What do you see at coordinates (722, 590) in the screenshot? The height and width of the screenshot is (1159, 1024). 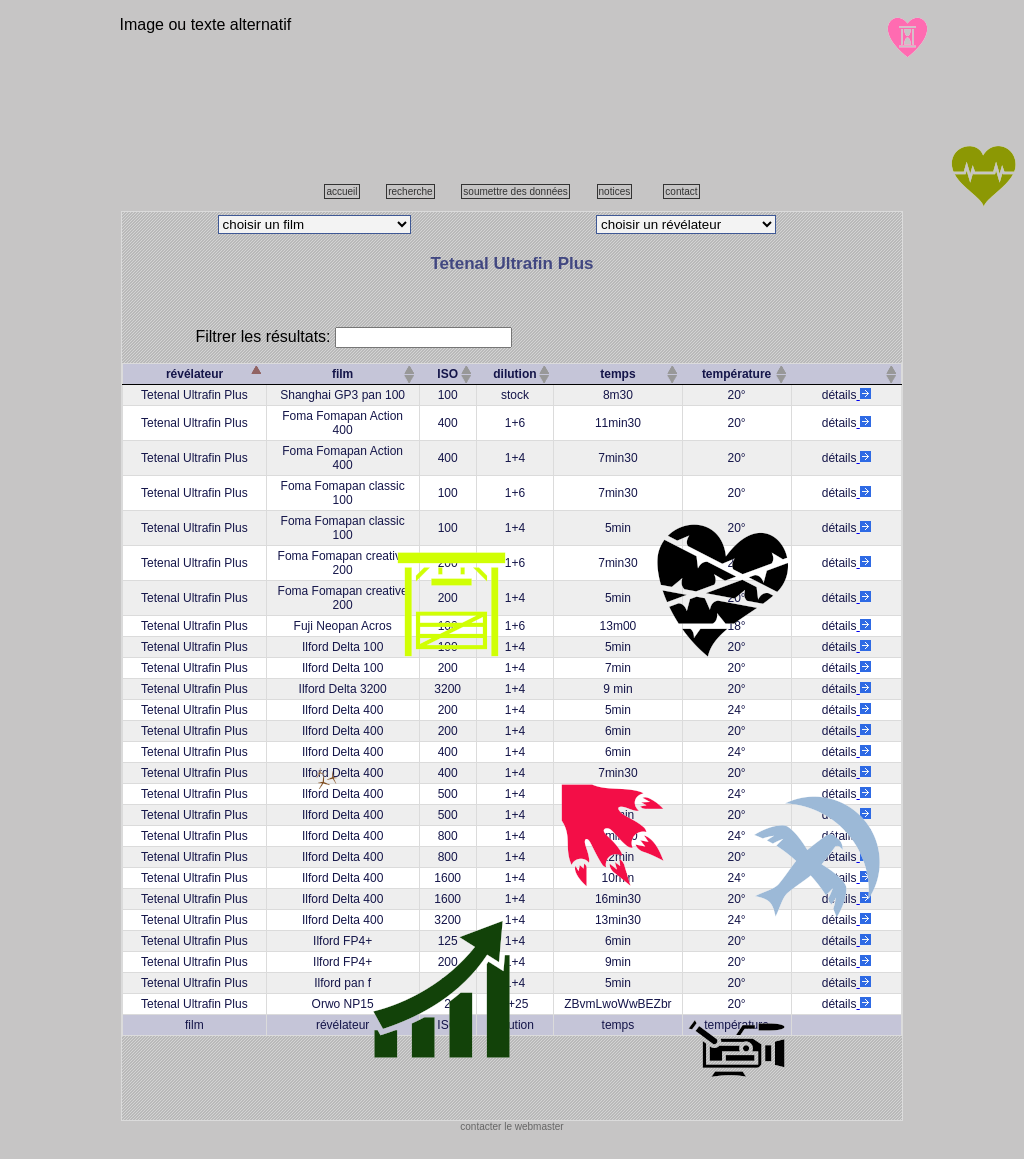 I see `indicates a healing or mending heart status` at bounding box center [722, 590].